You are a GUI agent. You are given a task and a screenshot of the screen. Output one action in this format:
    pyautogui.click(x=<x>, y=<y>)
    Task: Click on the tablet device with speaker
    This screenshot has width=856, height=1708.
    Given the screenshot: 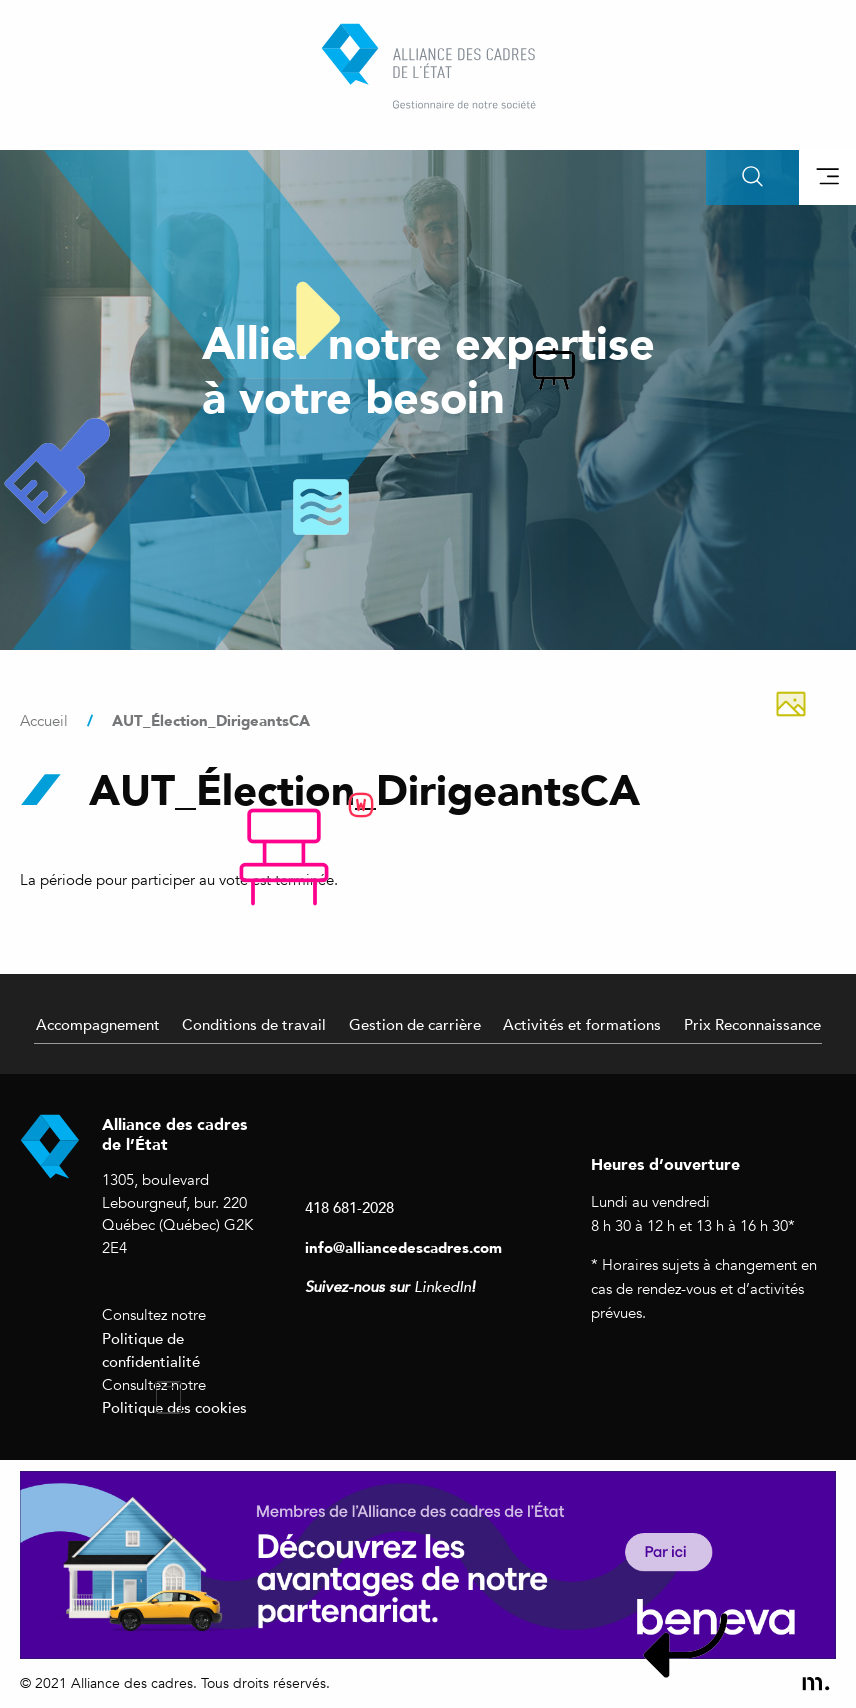 What is the action you would take?
    pyautogui.click(x=168, y=1397)
    